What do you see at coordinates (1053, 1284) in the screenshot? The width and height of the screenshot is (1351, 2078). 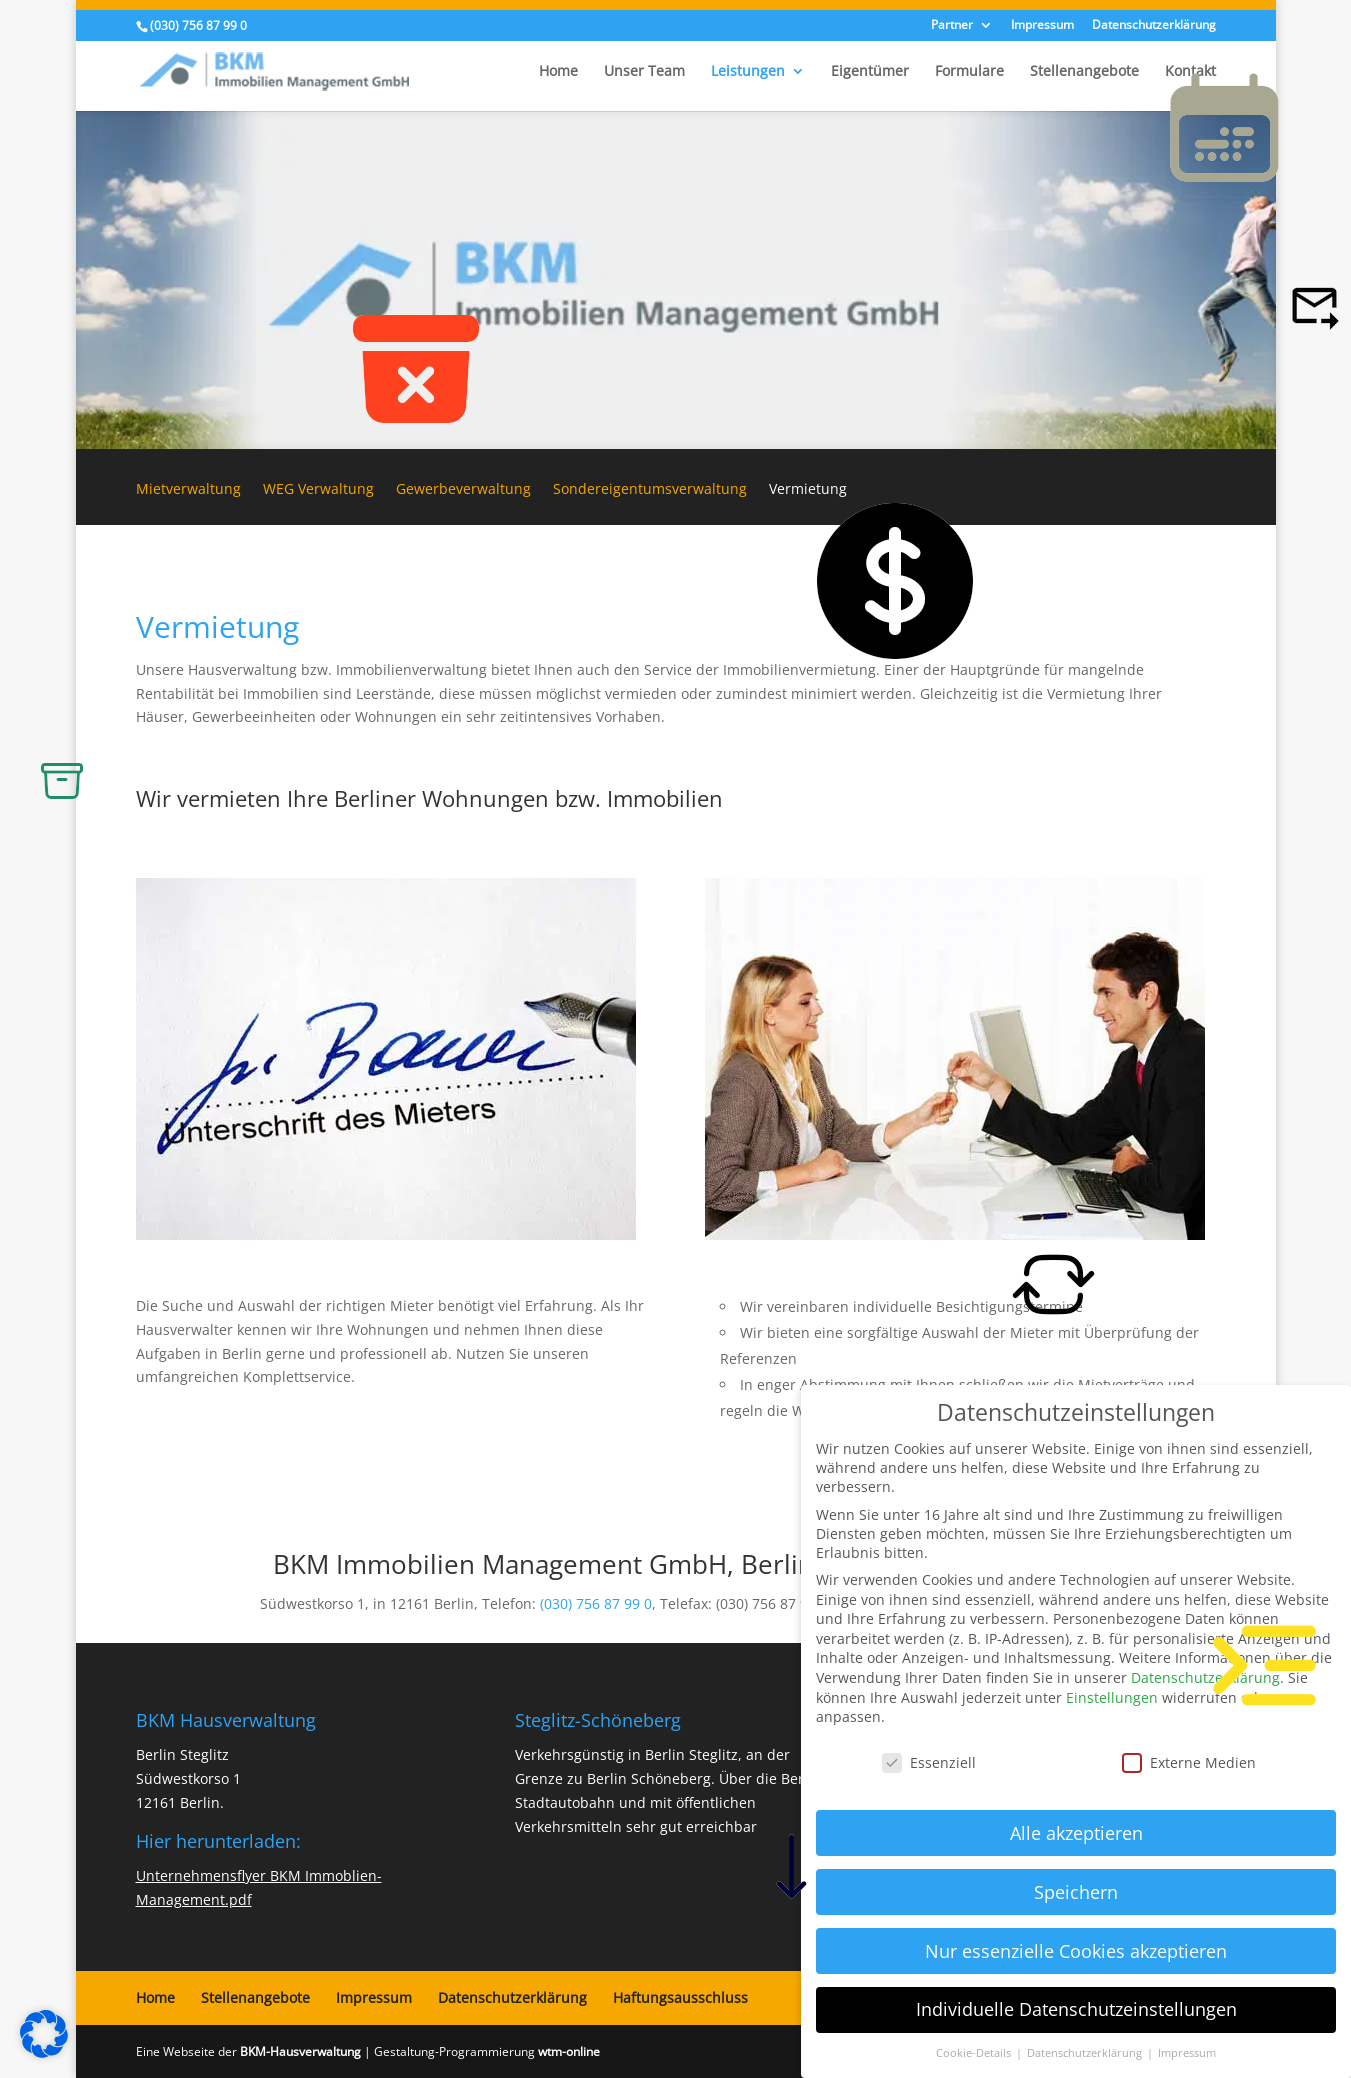 I see `refresh or reload content` at bounding box center [1053, 1284].